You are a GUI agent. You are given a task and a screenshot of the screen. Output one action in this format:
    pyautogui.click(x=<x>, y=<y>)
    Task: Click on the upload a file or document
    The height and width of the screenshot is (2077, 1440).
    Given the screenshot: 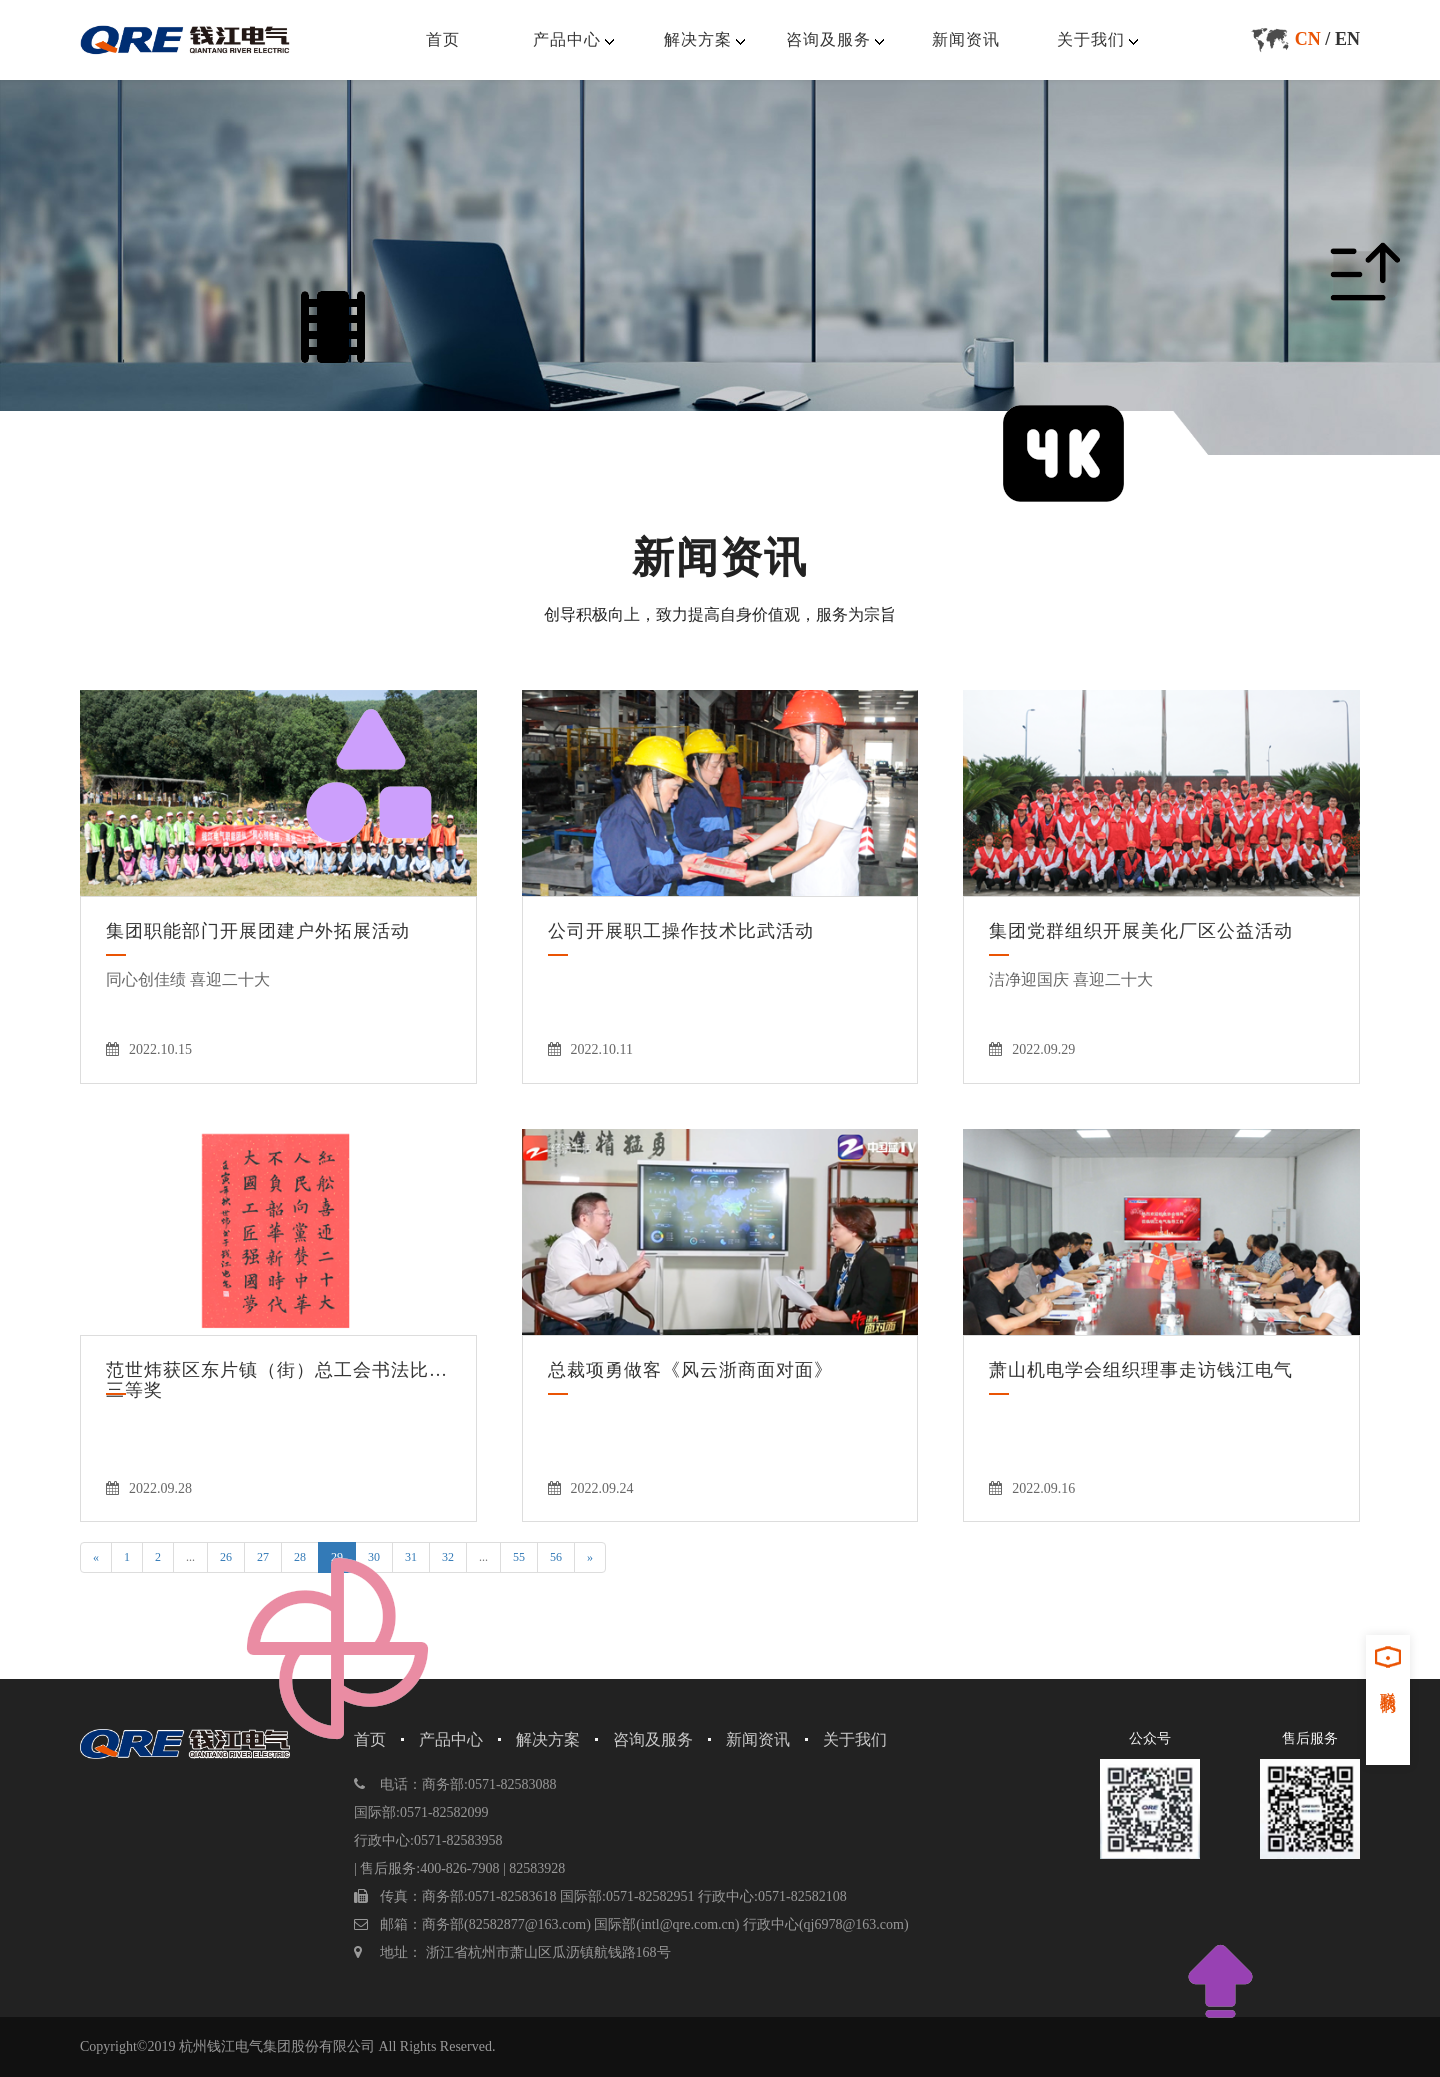 What is the action you would take?
    pyautogui.click(x=1220, y=1980)
    